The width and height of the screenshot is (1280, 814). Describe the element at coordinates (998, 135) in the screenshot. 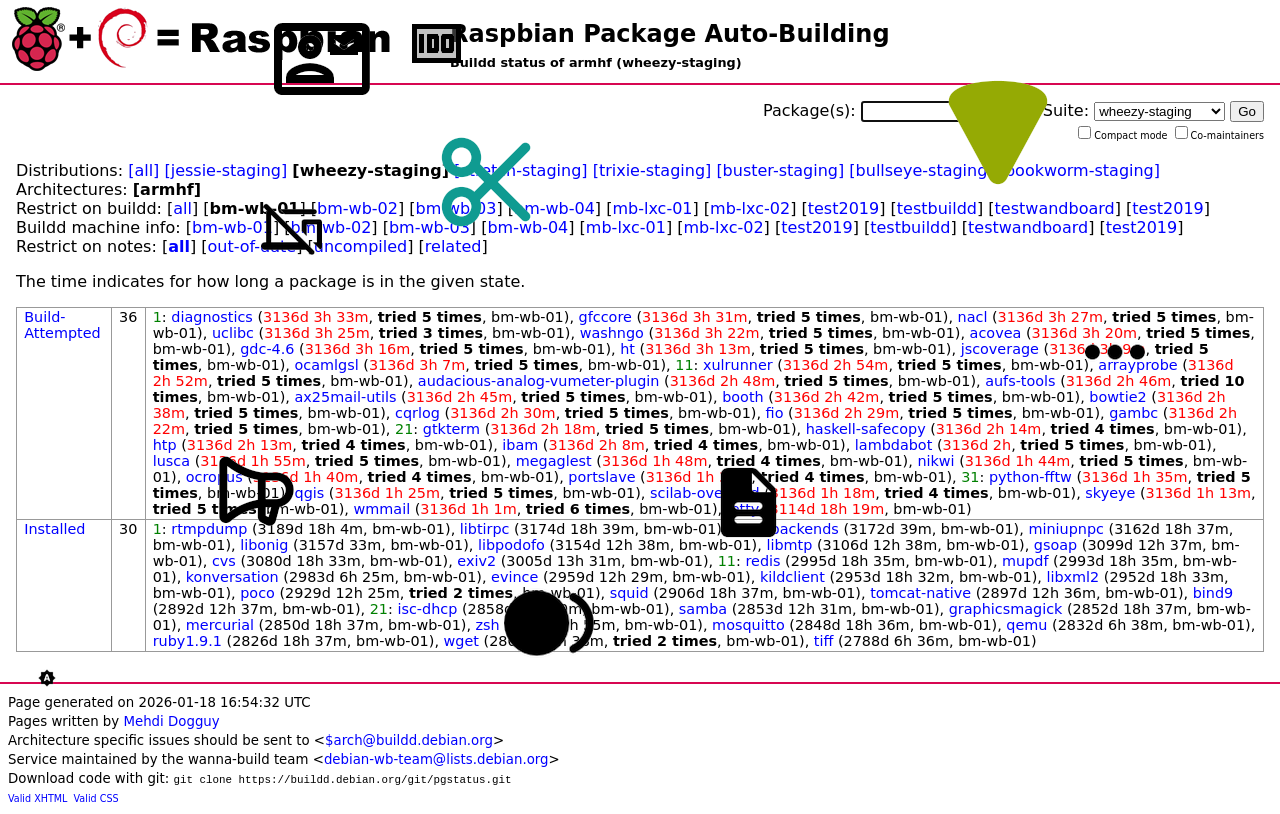

I see `filter or sort content` at that location.